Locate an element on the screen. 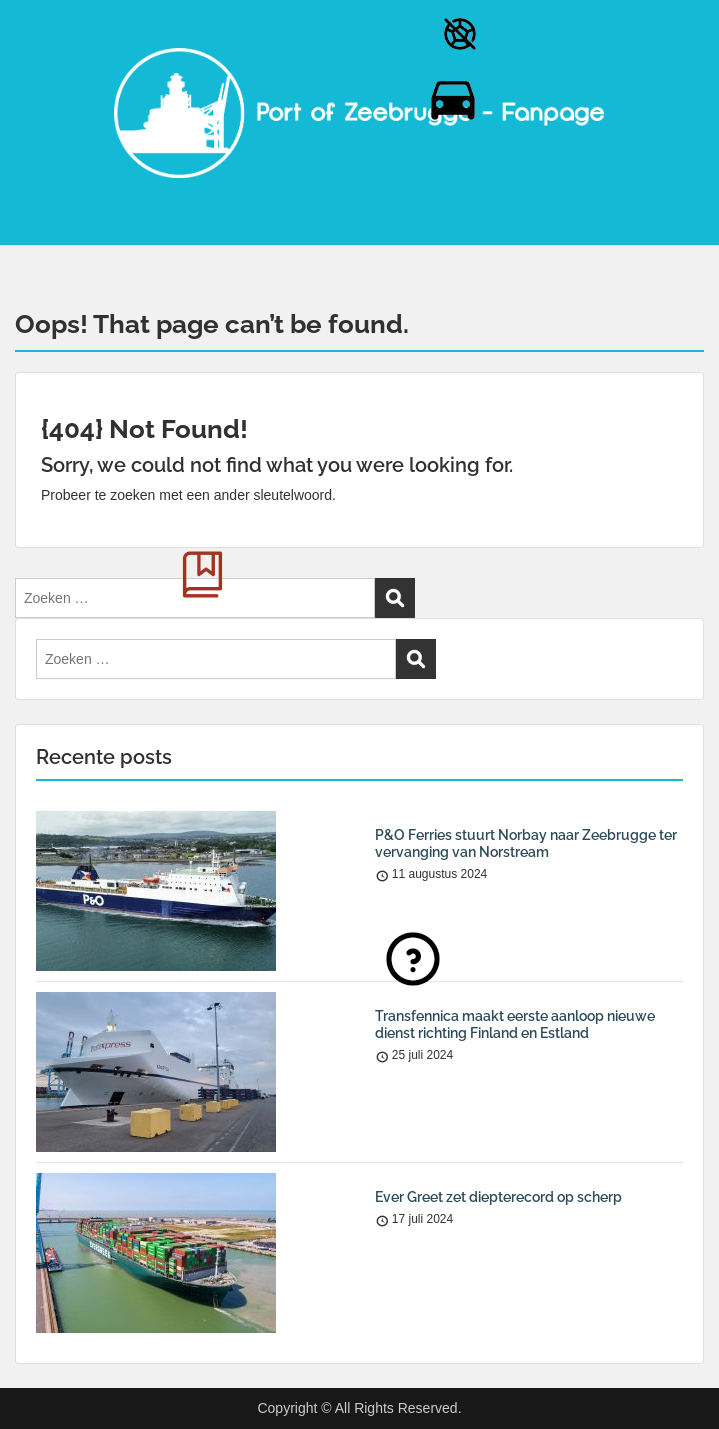  get driving directions is located at coordinates (453, 98).